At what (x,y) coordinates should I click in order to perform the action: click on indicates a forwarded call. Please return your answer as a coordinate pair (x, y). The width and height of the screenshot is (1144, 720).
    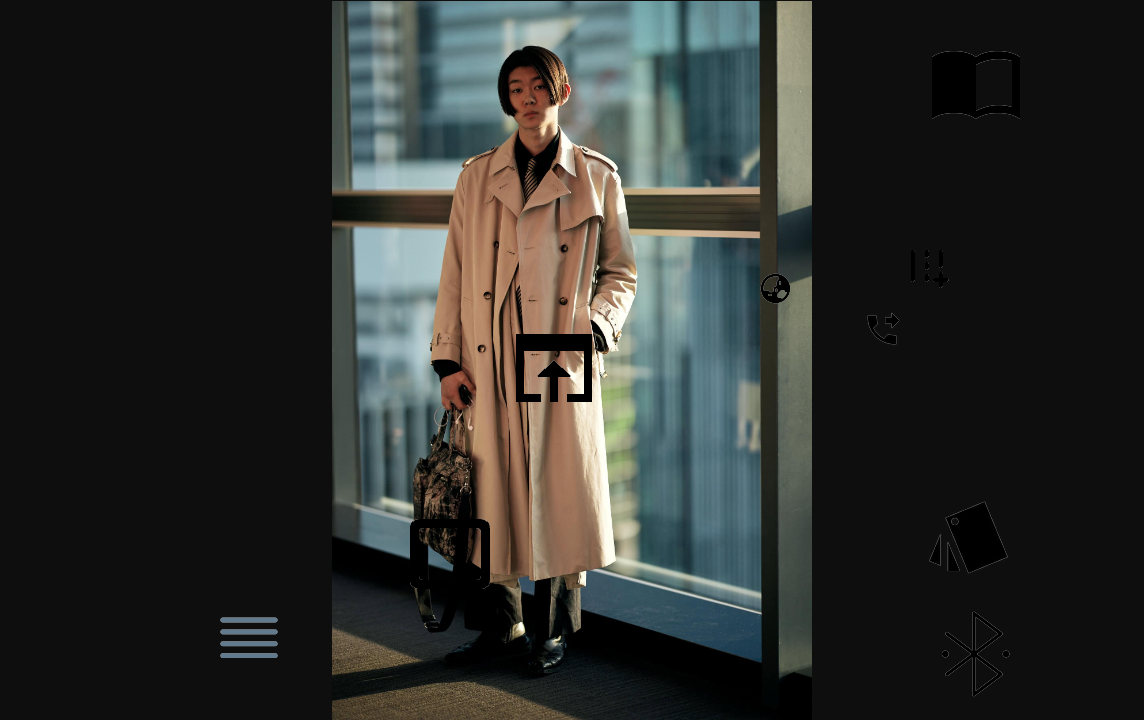
    Looking at the image, I should click on (882, 330).